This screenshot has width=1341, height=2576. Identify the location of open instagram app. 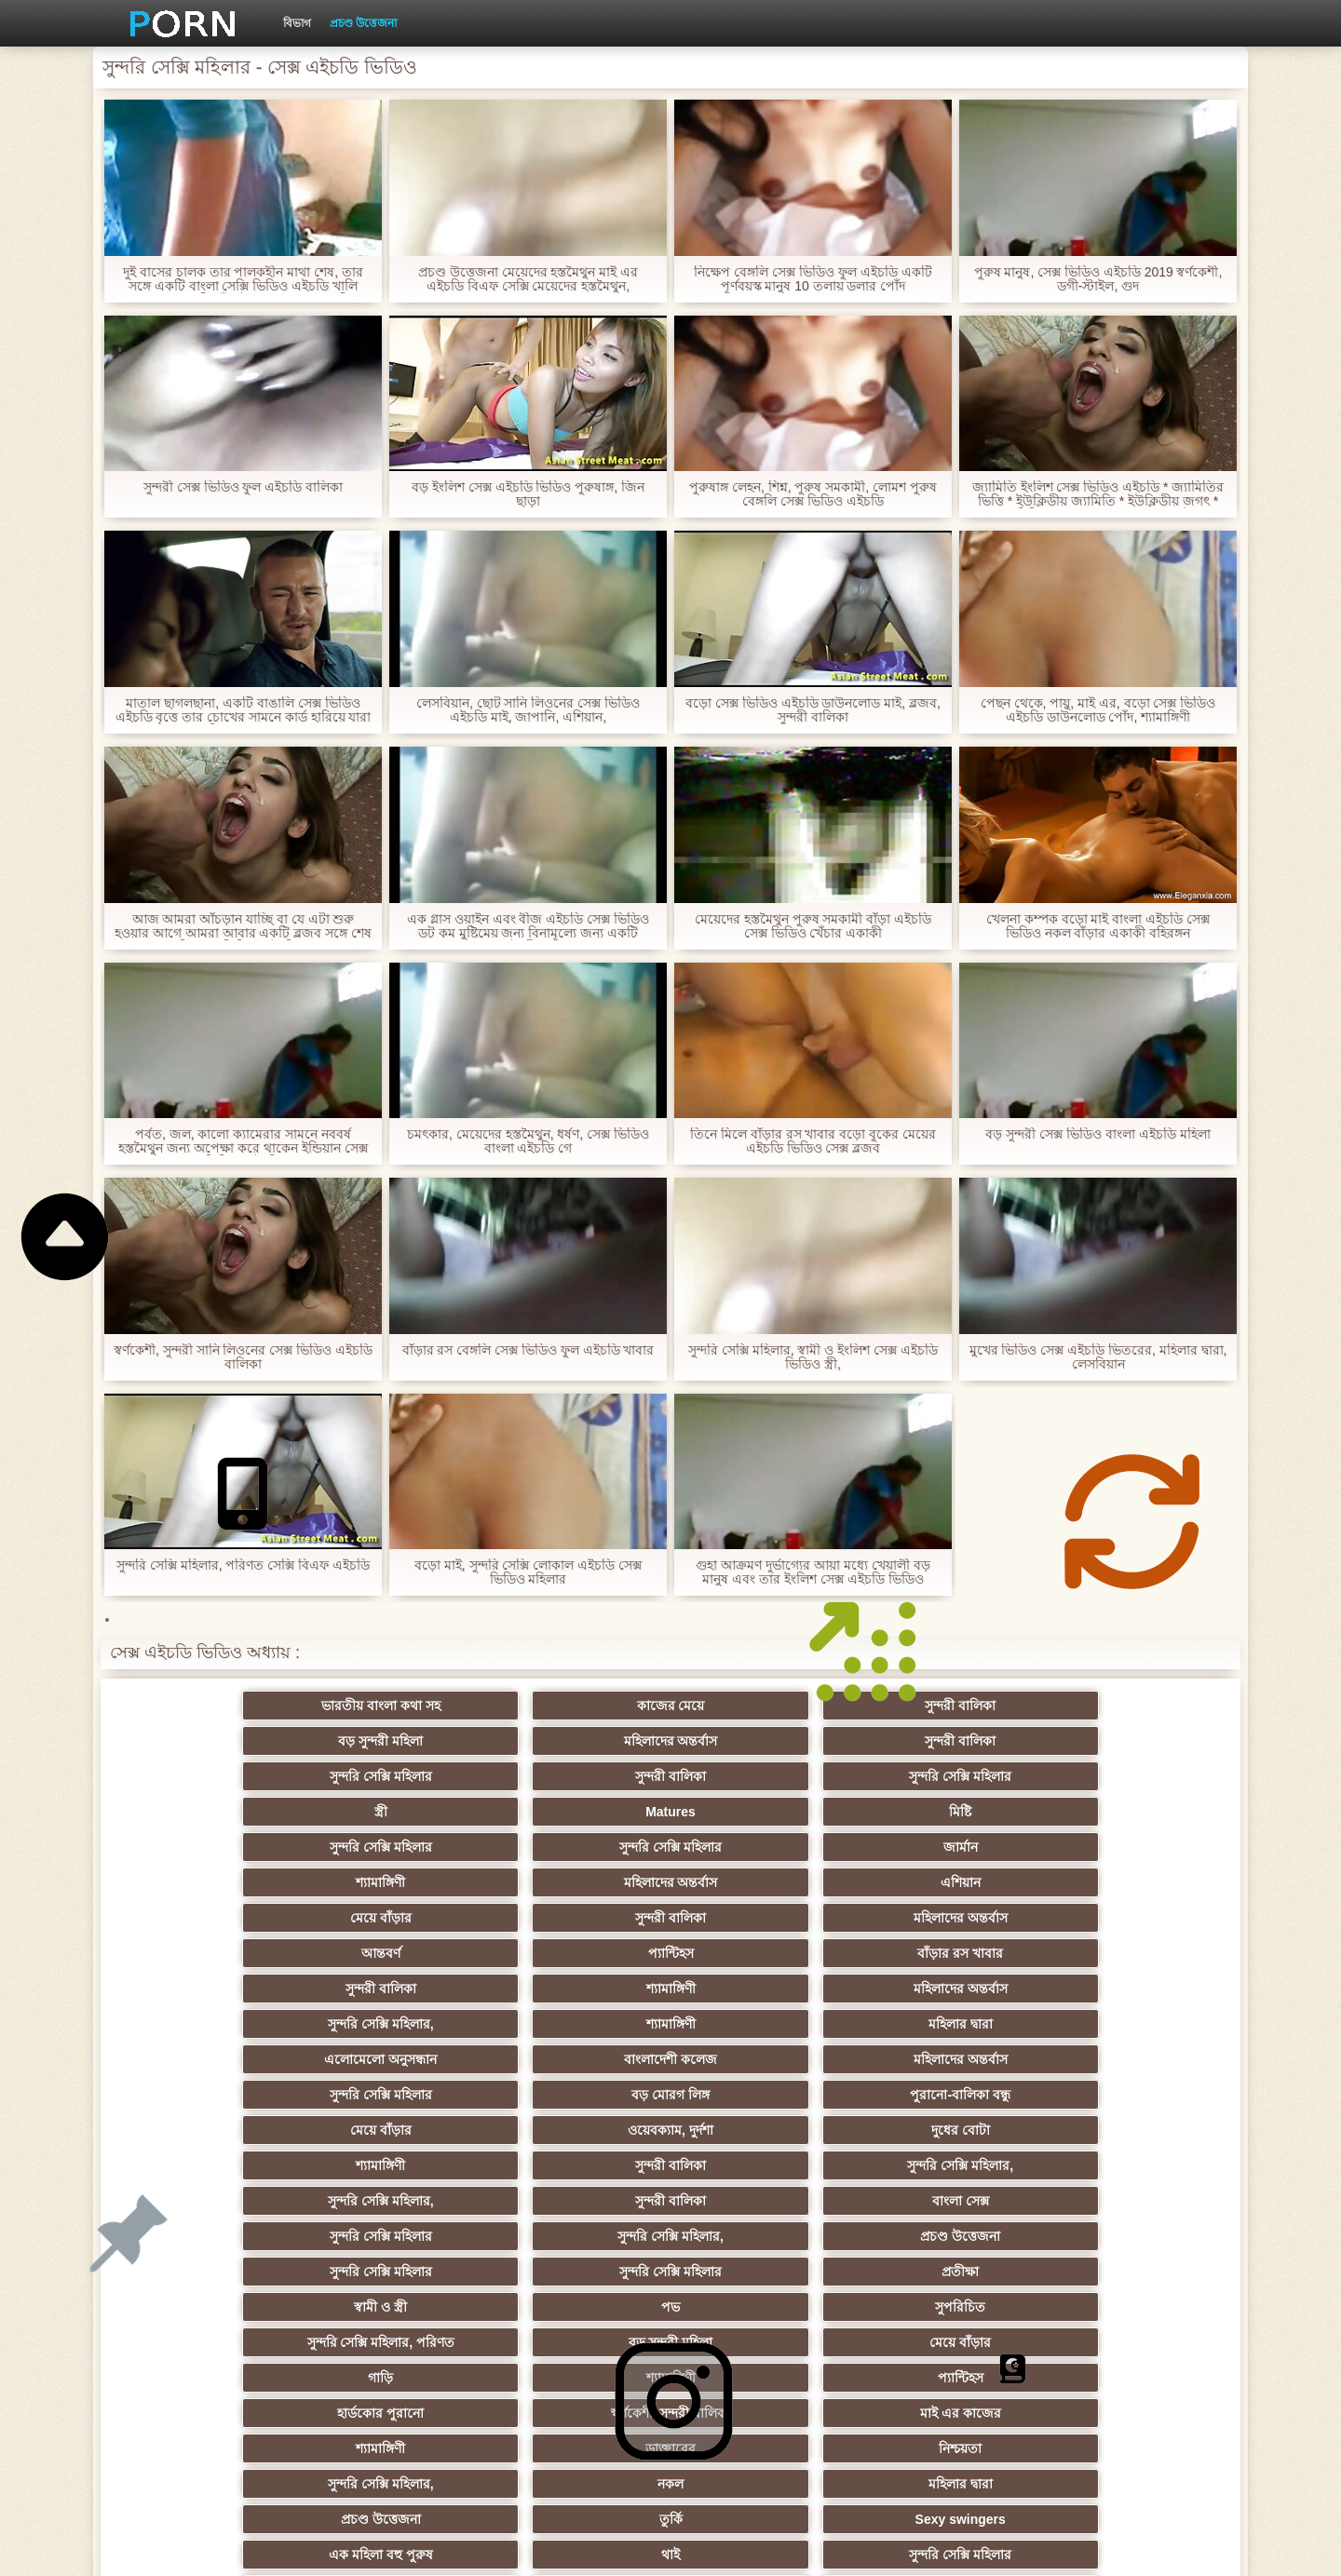
(673, 2401).